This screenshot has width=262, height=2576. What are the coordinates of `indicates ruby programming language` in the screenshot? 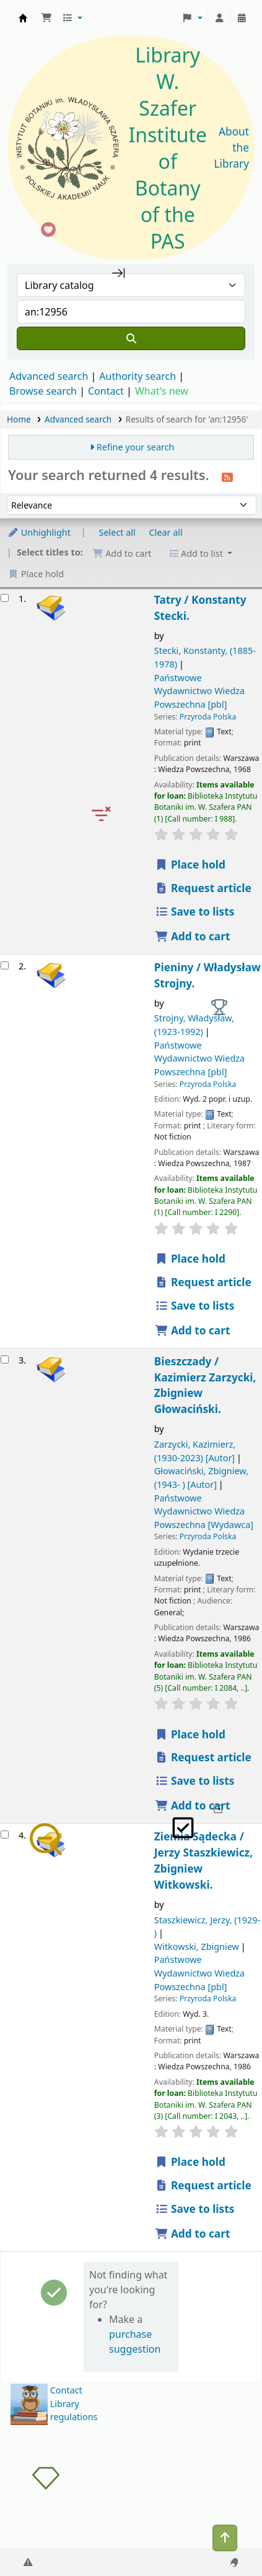 It's located at (46, 2478).